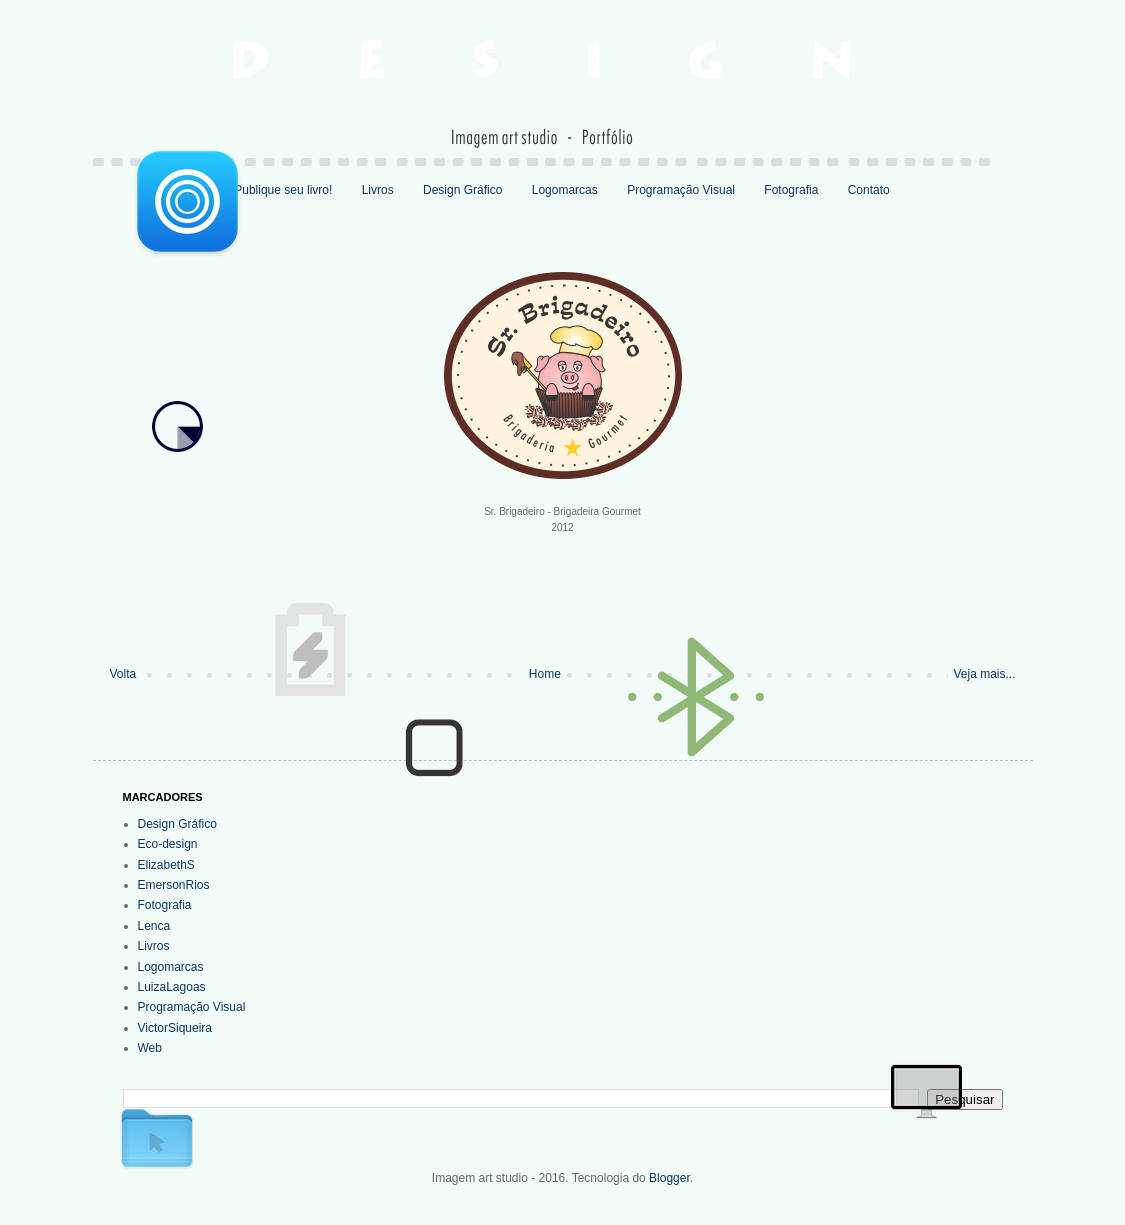 The width and height of the screenshot is (1125, 1225). What do you see at coordinates (926, 1091) in the screenshot?
I see `access display or monitor settings` at bounding box center [926, 1091].